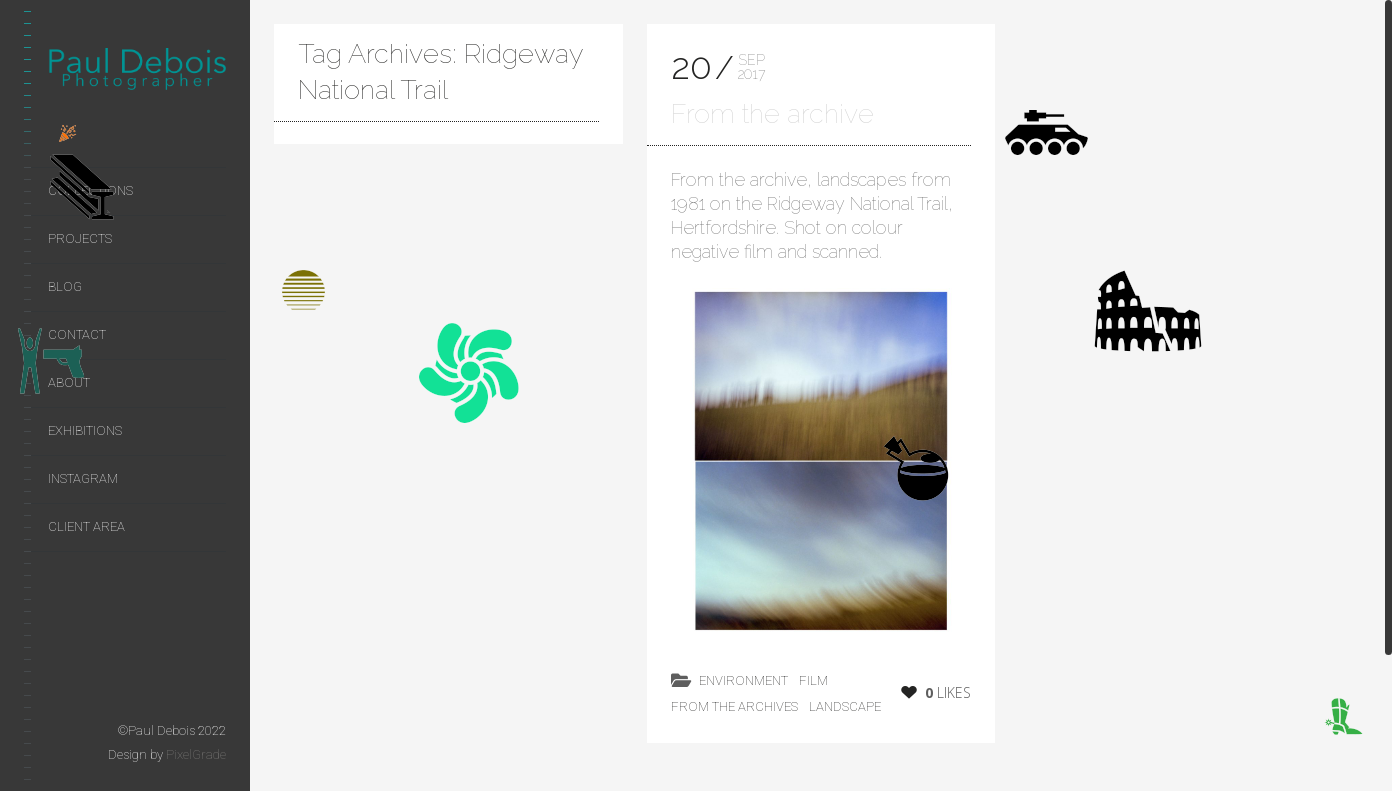  What do you see at coordinates (1343, 716) in the screenshot?
I see `select western or cowboy-themed content` at bounding box center [1343, 716].